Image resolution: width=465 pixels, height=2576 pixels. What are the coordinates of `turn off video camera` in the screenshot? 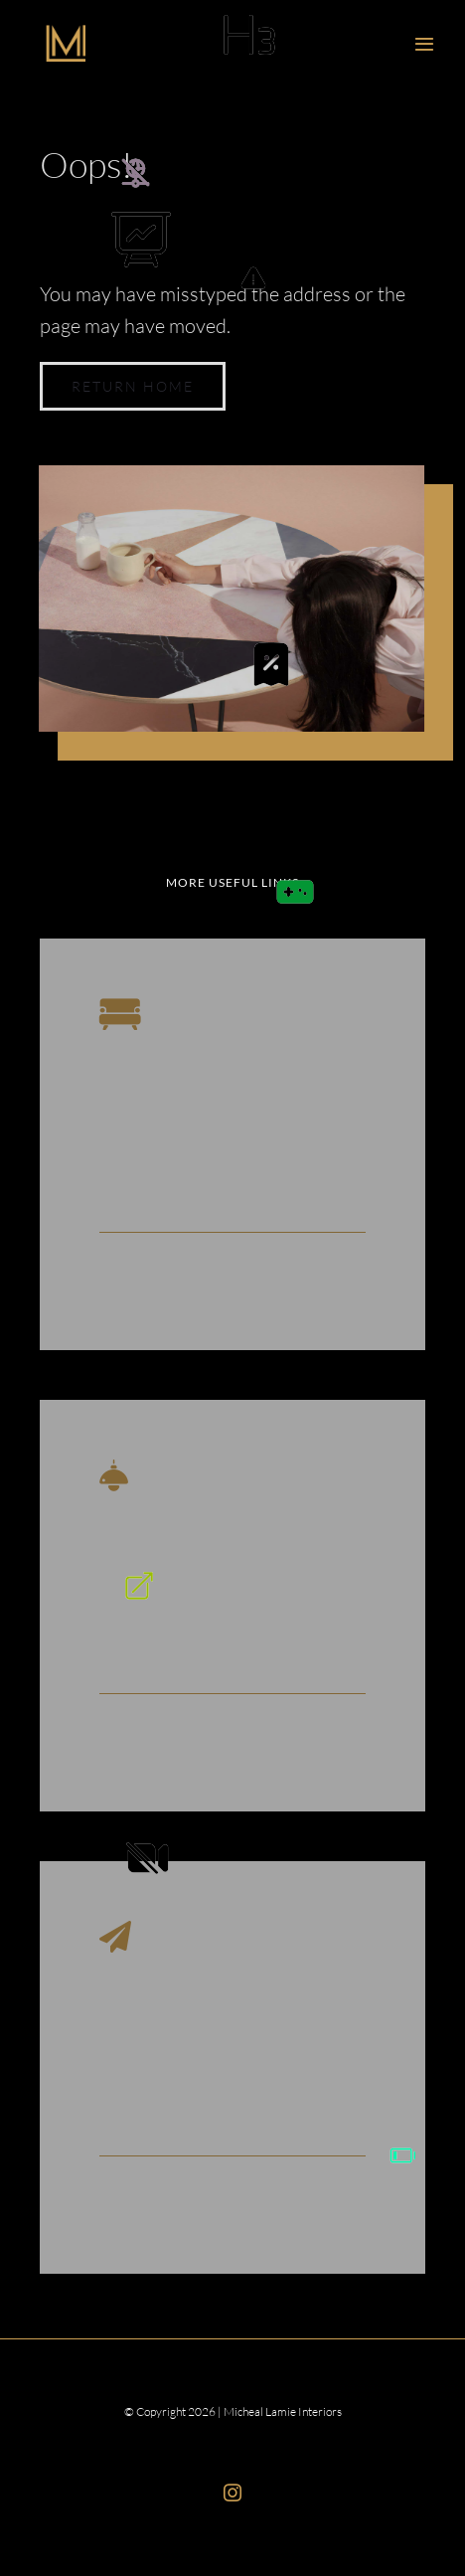 It's located at (148, 1858).